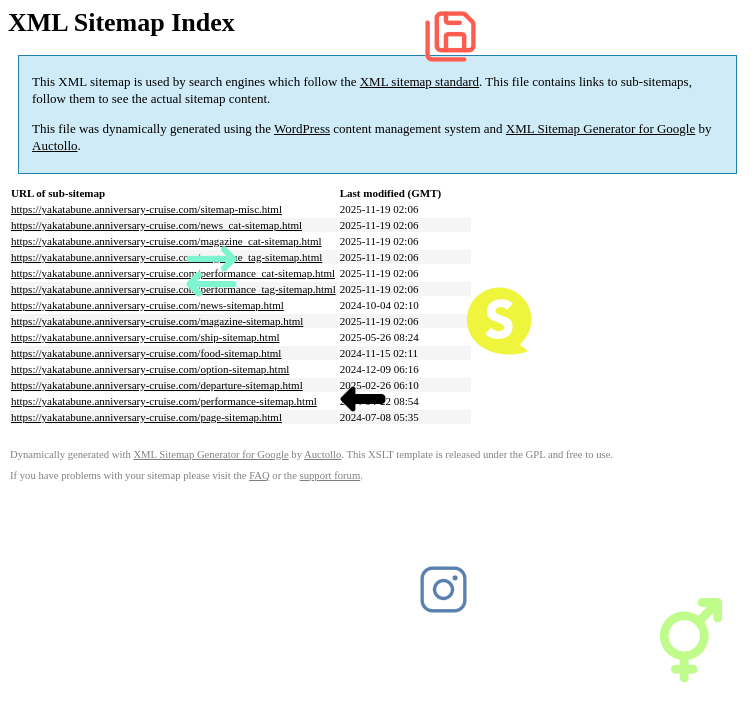 This screenshot has width=755, height=720. I want to click on open the Speakap app, so click(499, 321).